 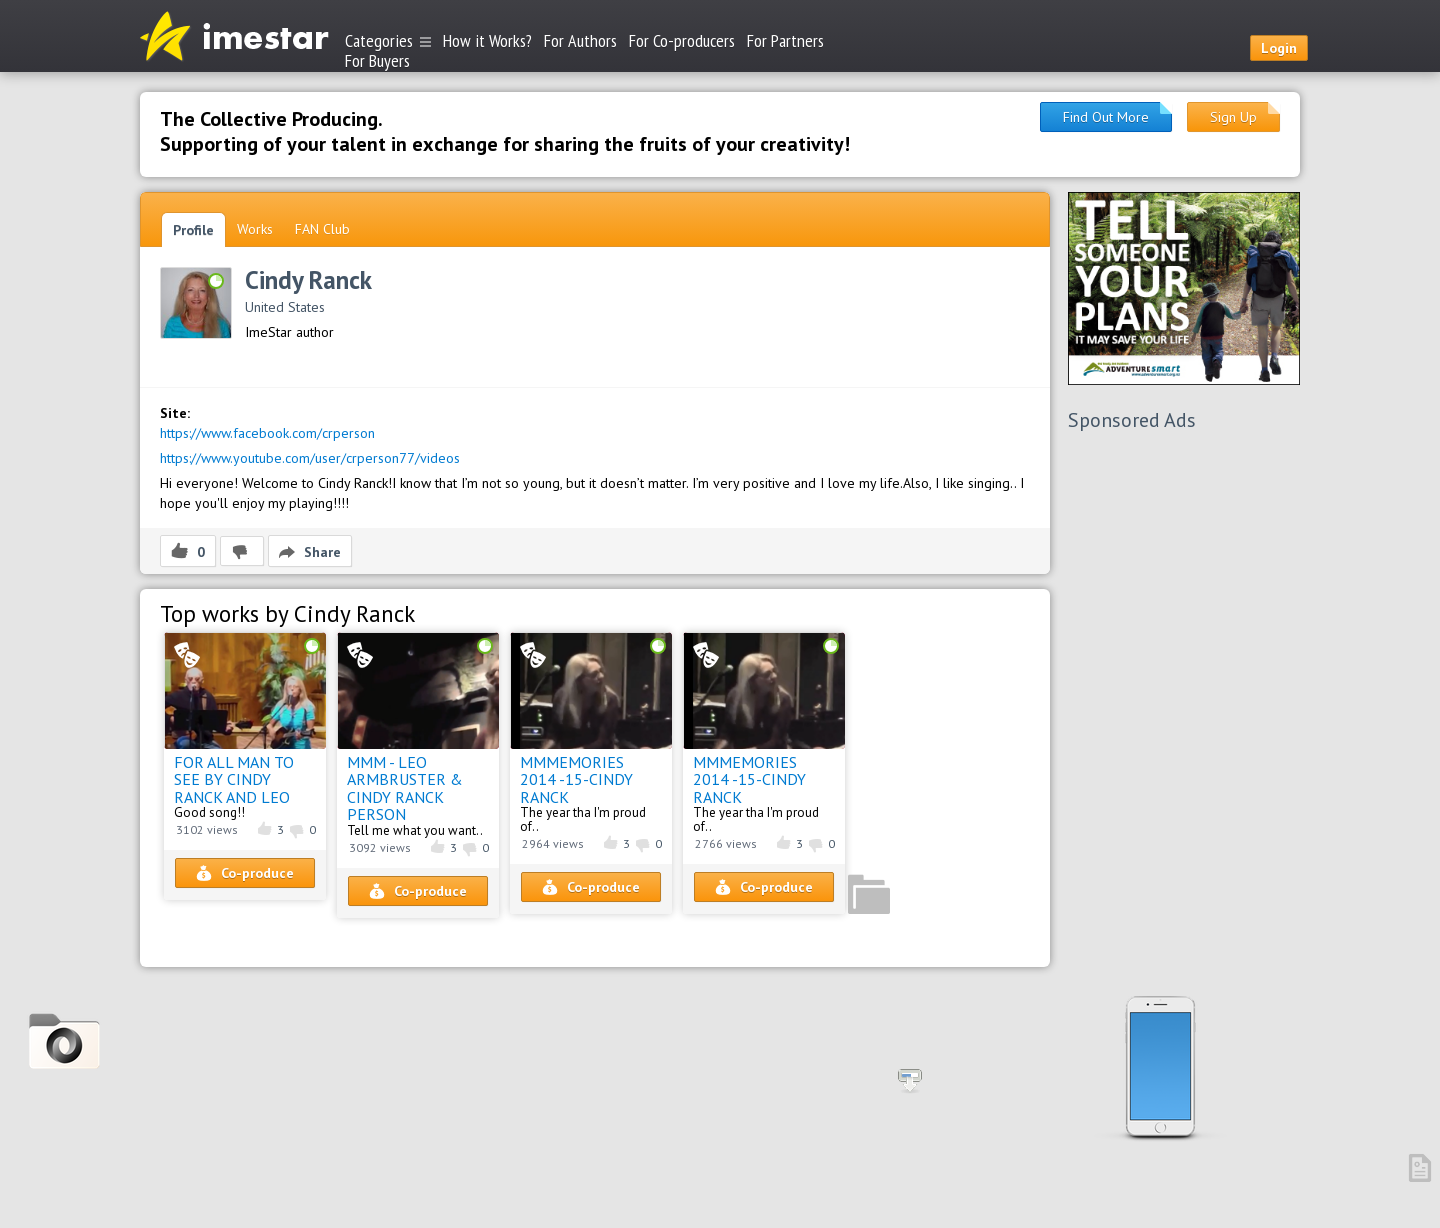 I want to click on indicates a connected iPhone device, so click(x=1160, y=1068).